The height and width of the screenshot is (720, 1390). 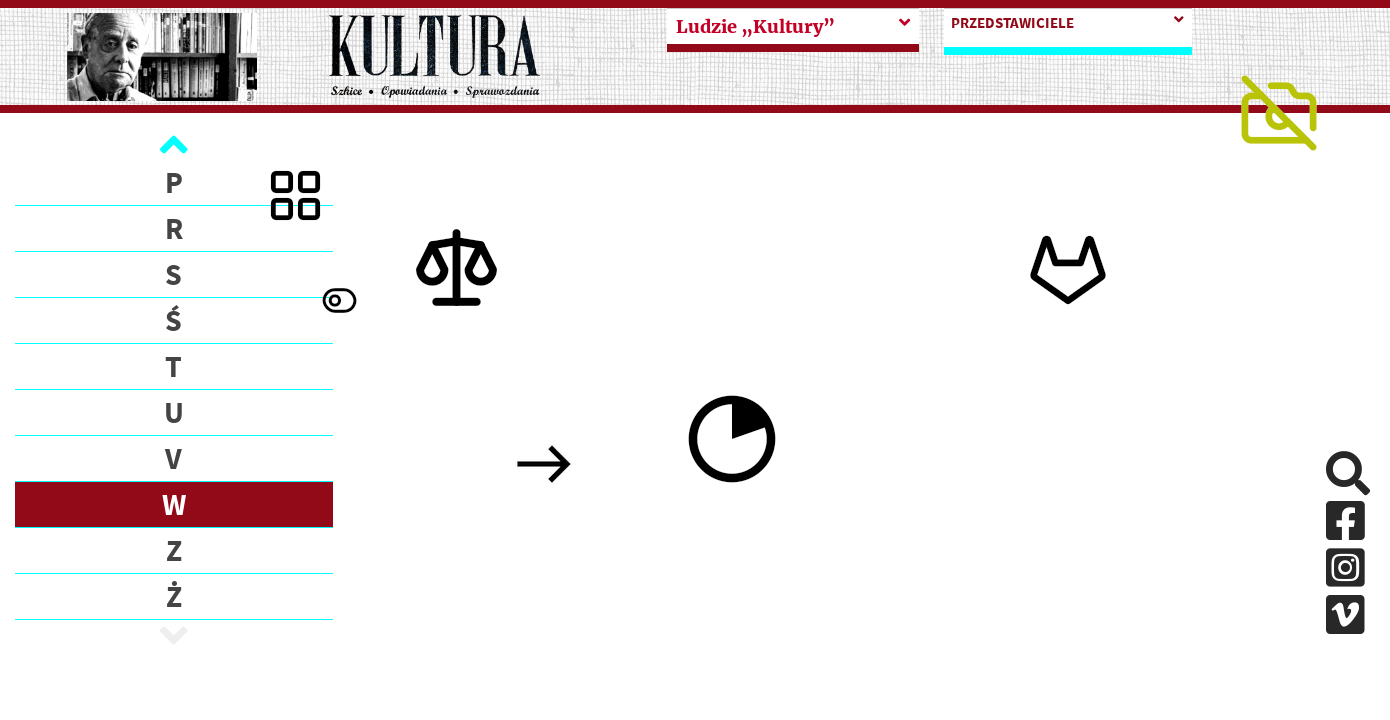 I want to click on toggle switch in off position, so click(x=339, y=300).